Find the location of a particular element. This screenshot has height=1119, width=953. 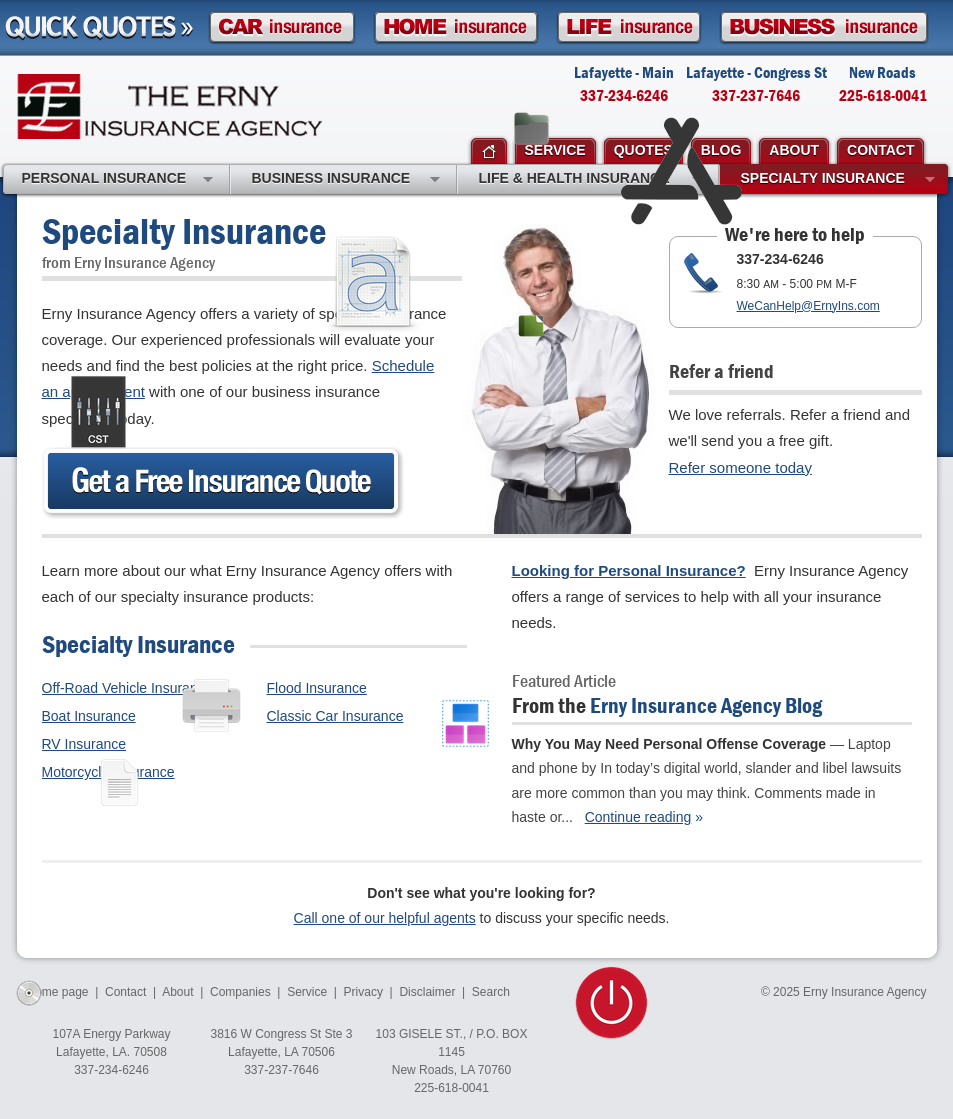

open audio mixing or equalizer settings is located at coordinates (98, 413).